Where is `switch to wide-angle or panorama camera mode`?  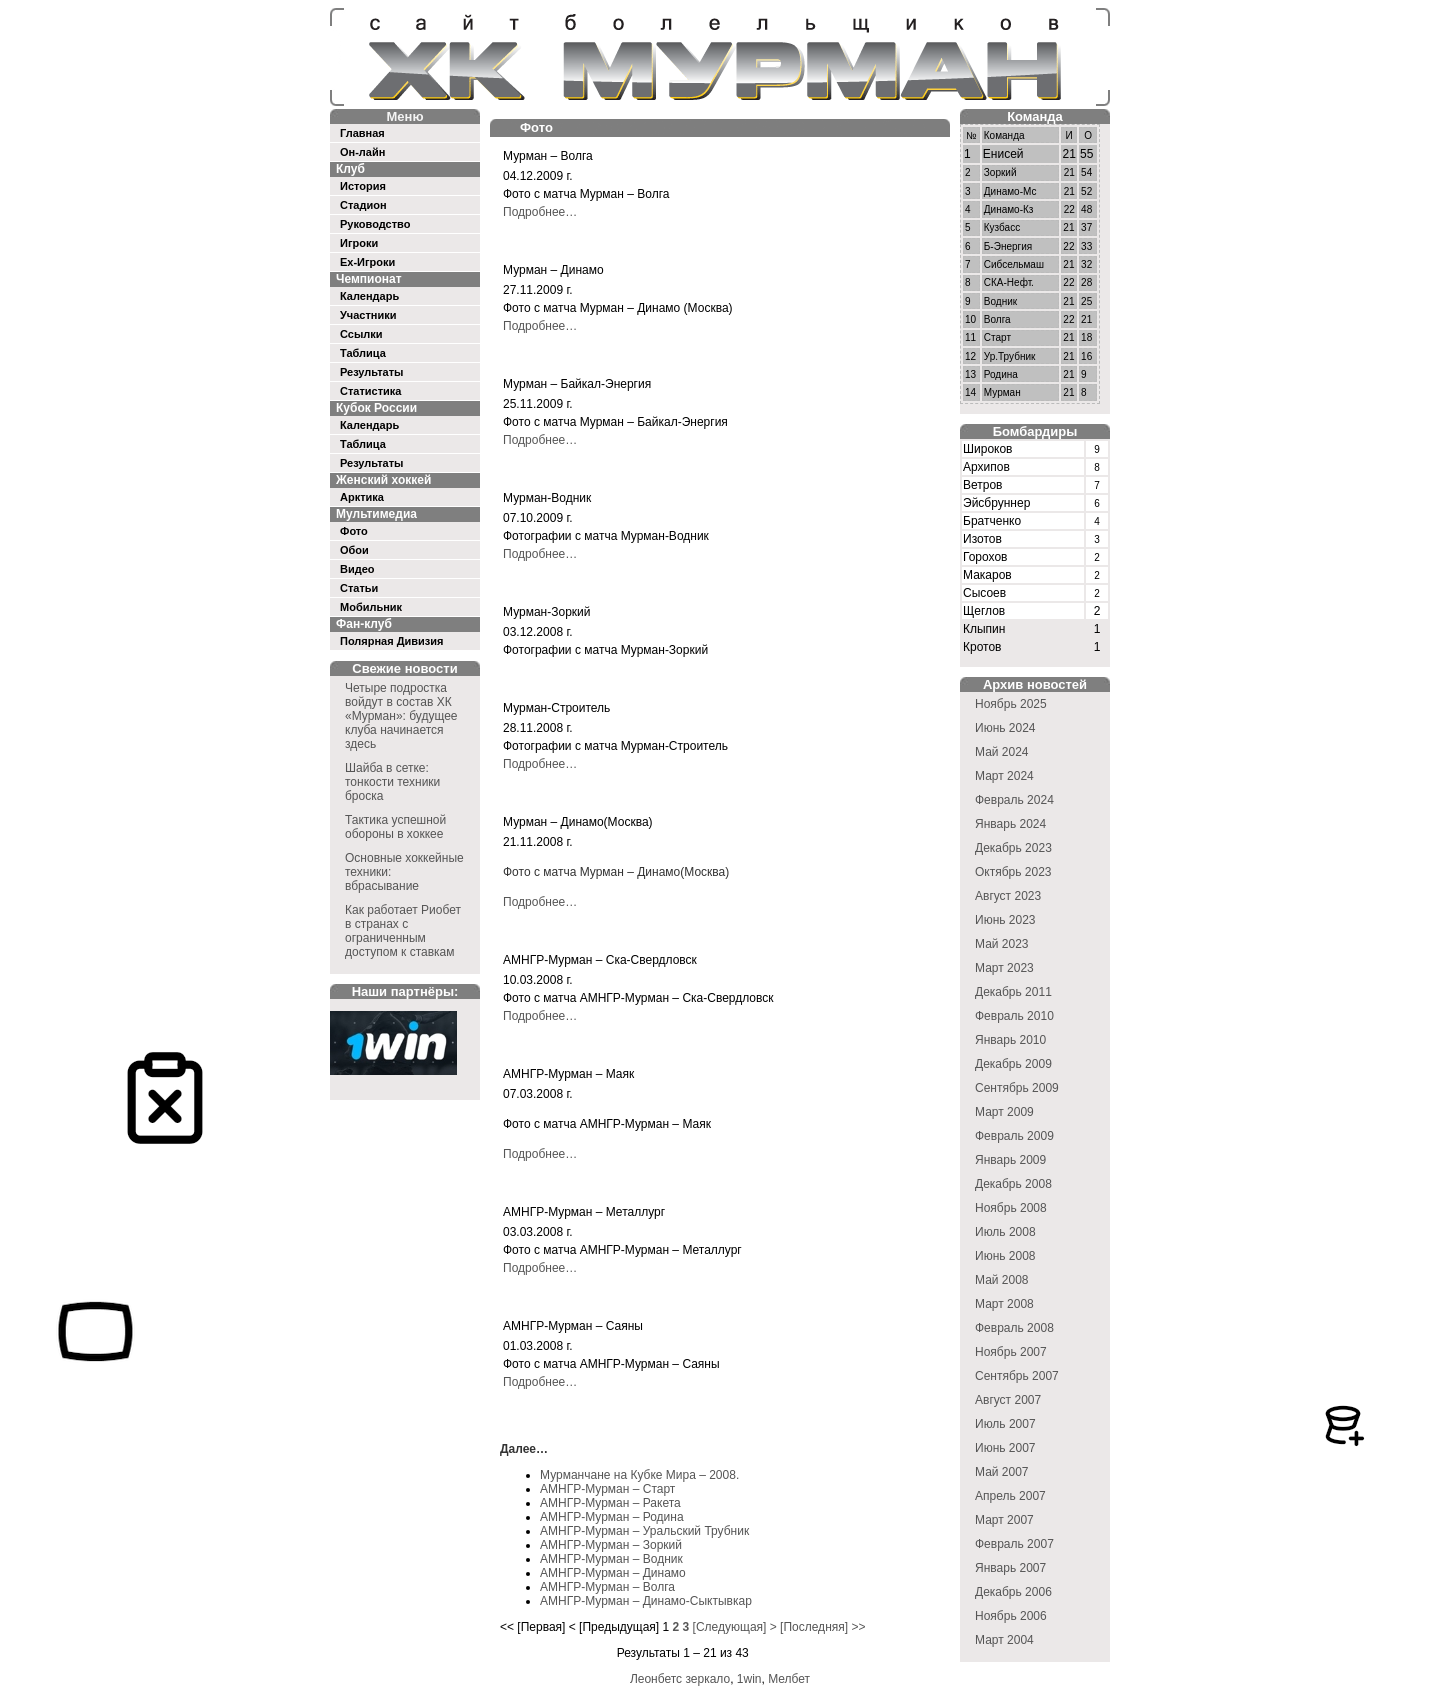 switch to wide-angle or panorama camera mode is located at coordinates (95, 1331).